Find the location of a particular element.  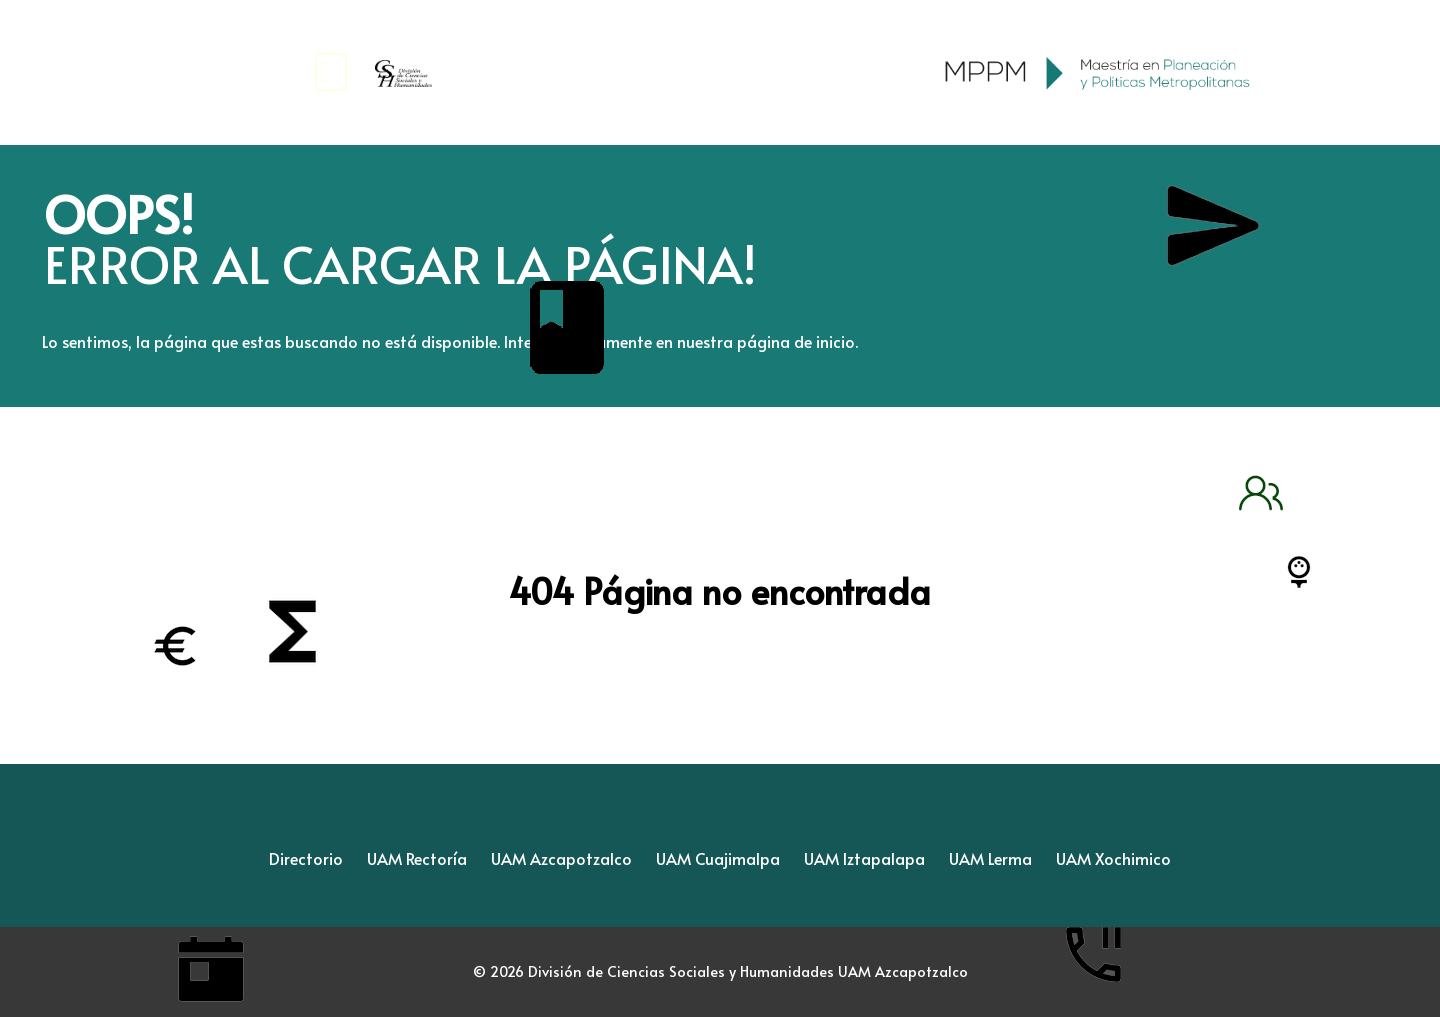

access golf-related features or scores is located at coordinates (1299, 572).